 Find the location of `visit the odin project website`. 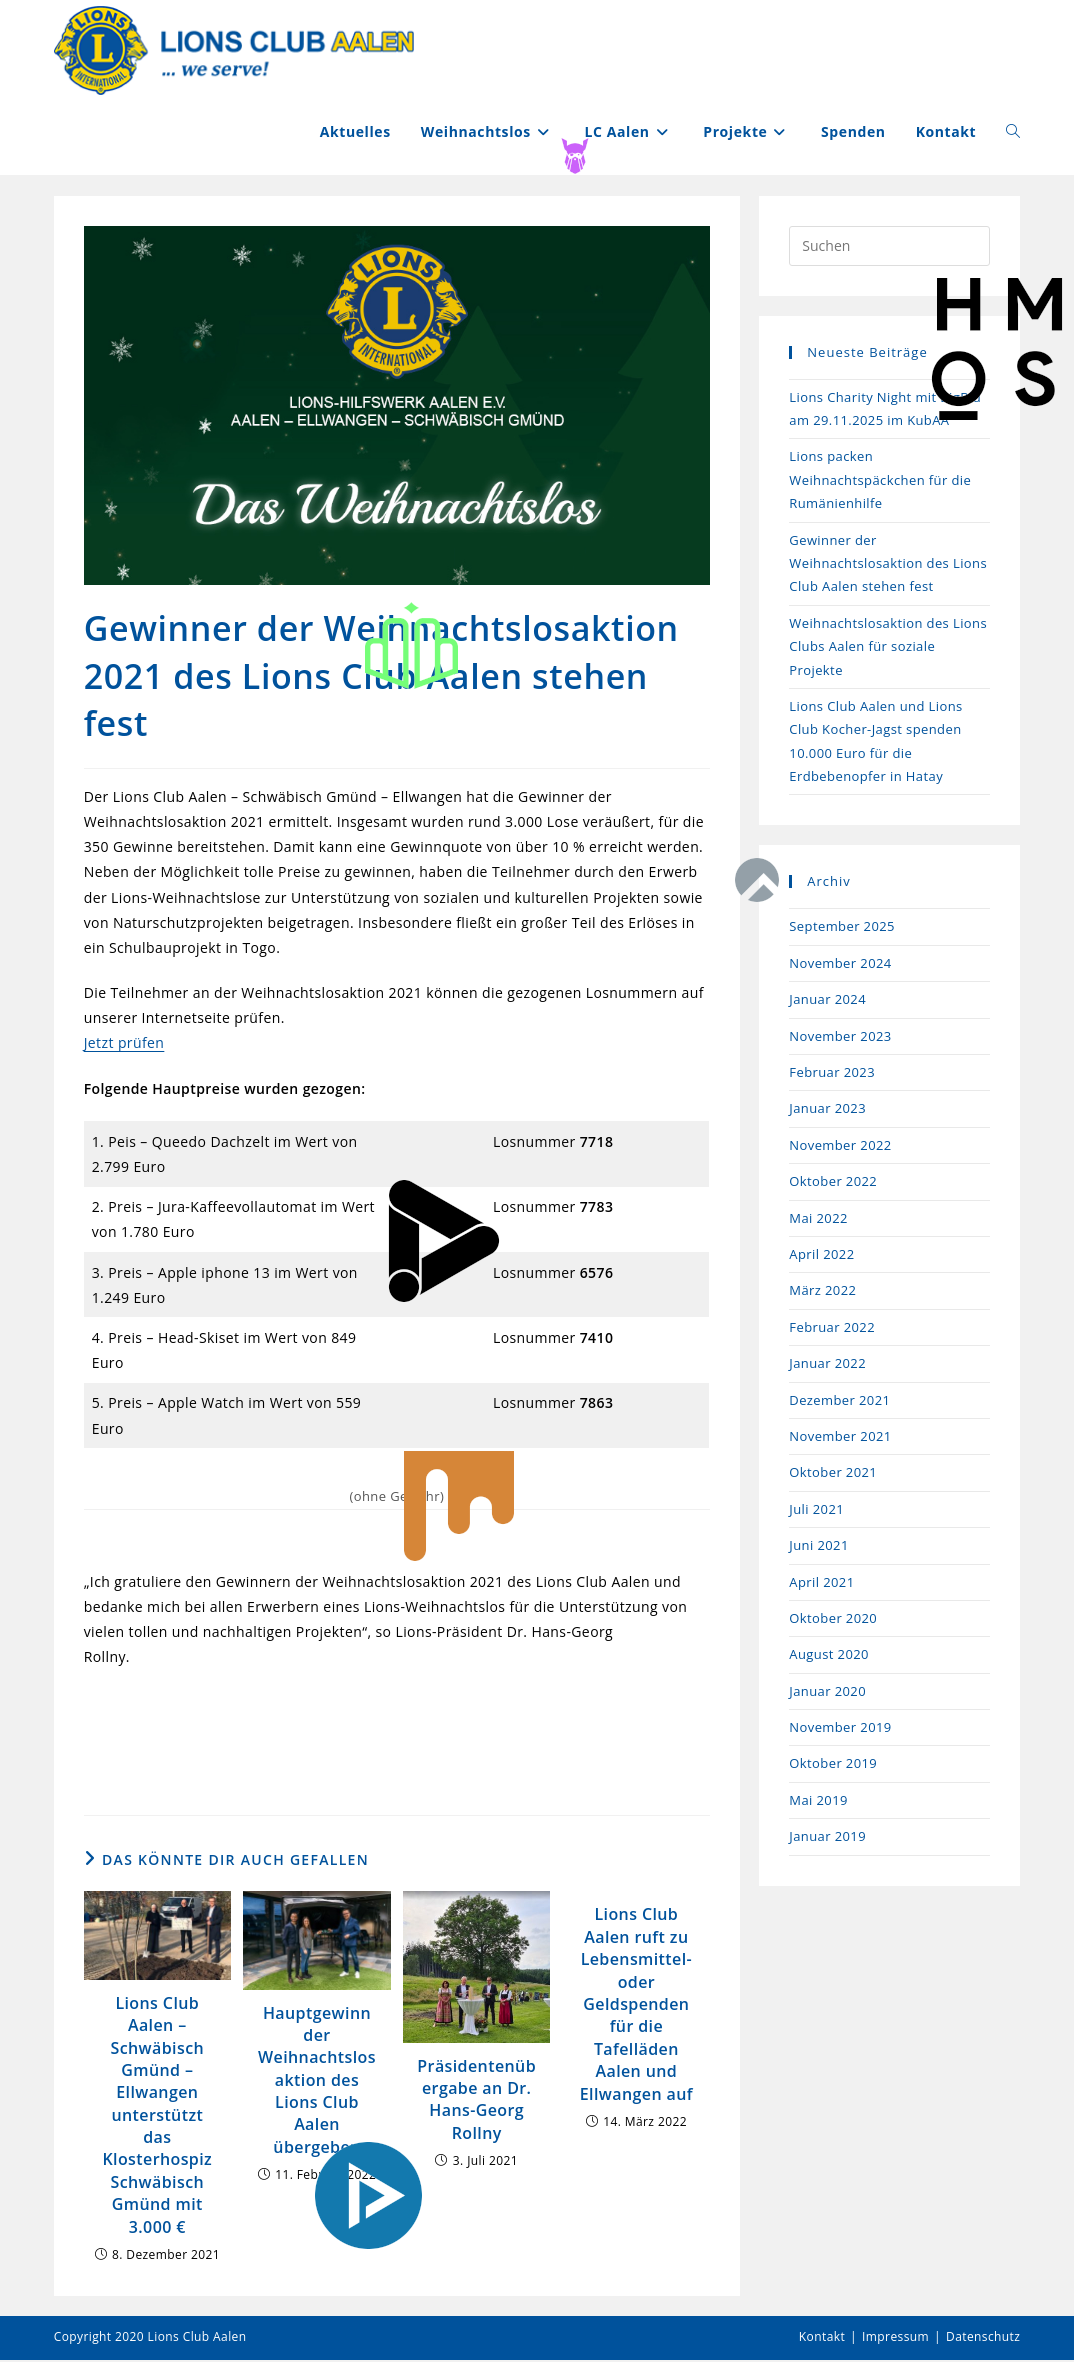

visit the odin project website is located at coordinates (575, 156).